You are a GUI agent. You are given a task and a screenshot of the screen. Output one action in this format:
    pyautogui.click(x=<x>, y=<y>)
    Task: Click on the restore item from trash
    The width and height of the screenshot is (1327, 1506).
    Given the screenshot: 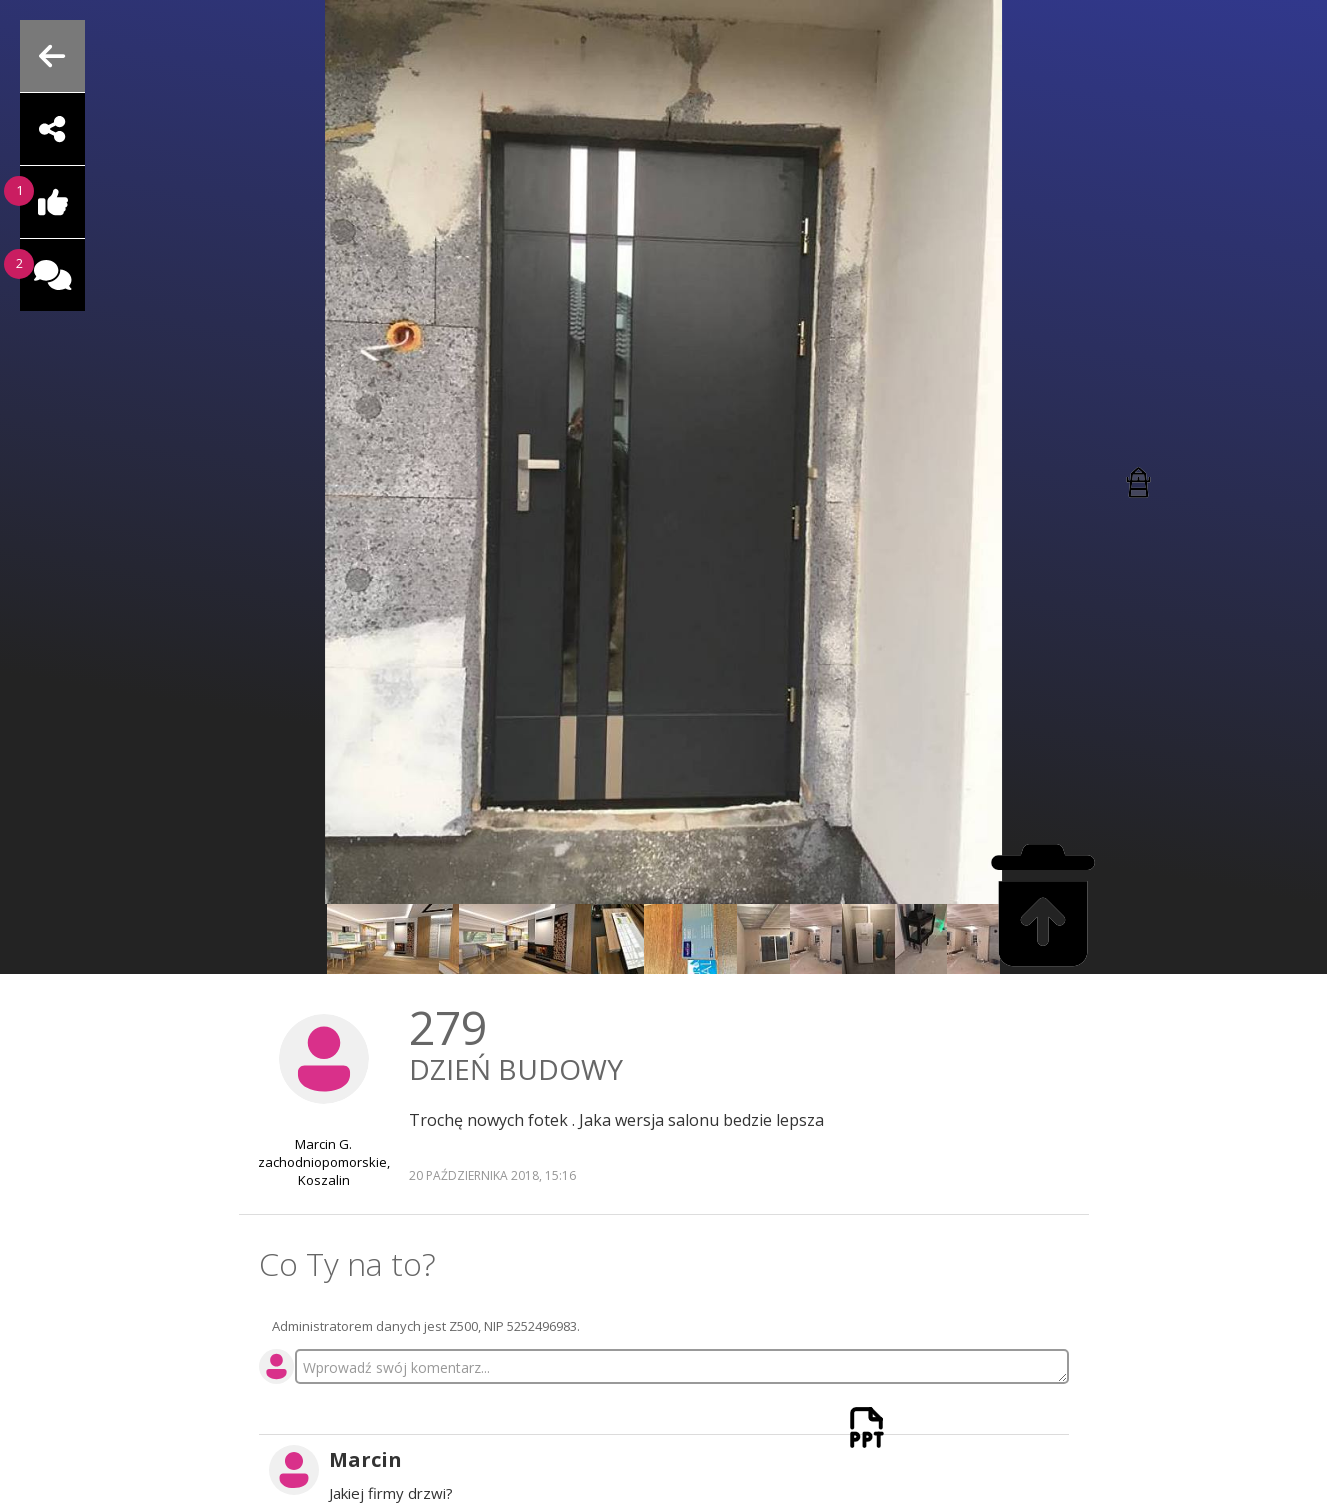 What is the action you would take?
    pyautogui.click(x=1043, y=907)
    